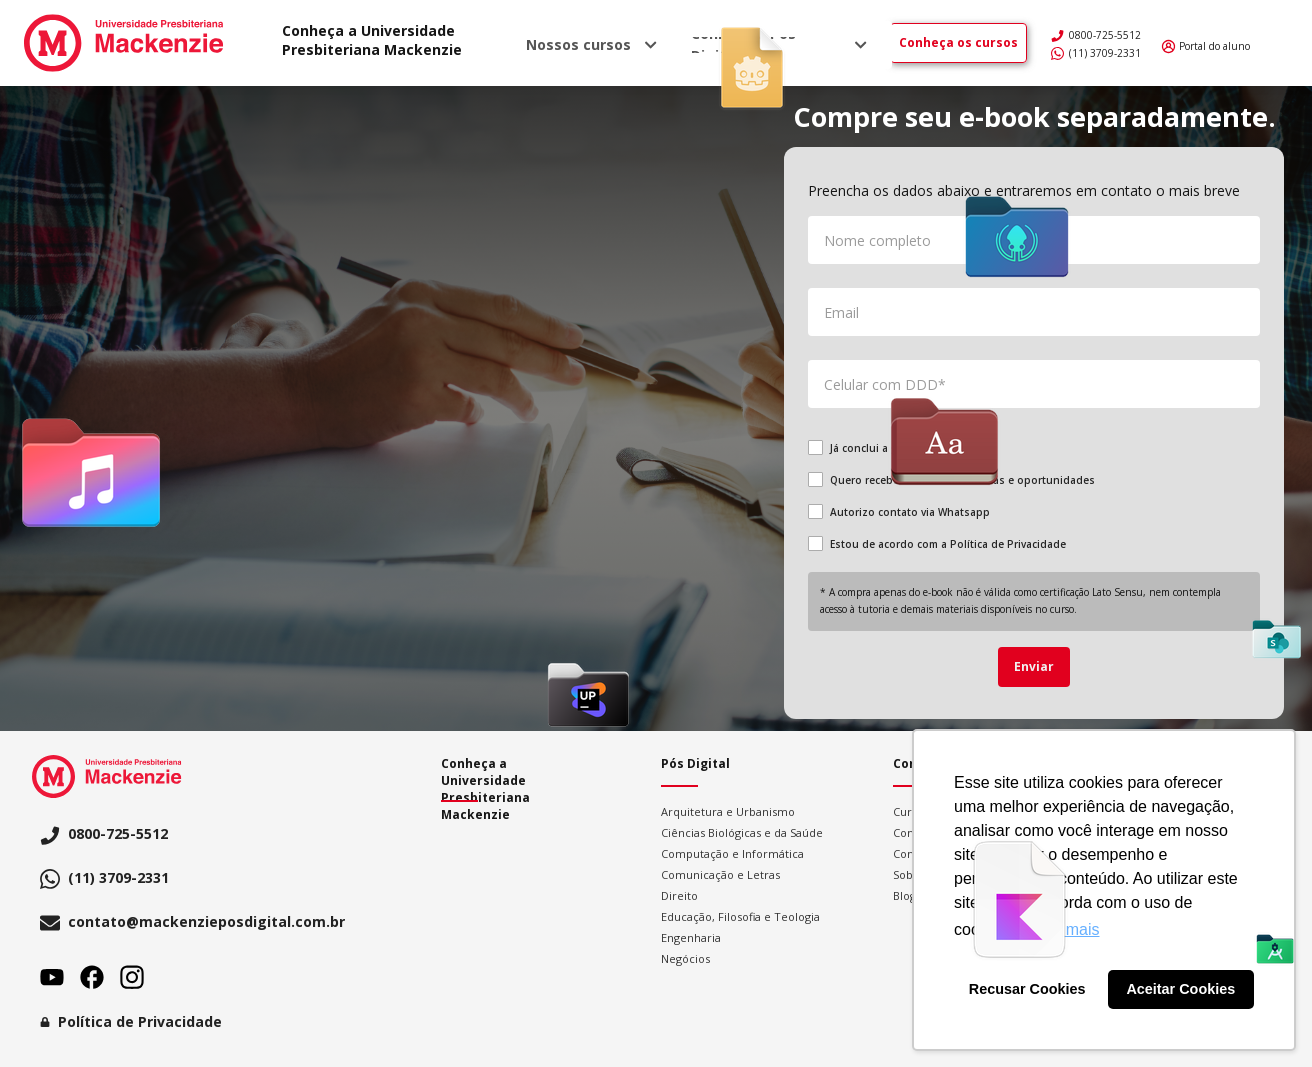 This screenshot has width=1312, height=1067. What do you see at coordinates (944, 443) in the screenshot?
I see `open dictionary or reference folder` at bounding box center [944, 443].